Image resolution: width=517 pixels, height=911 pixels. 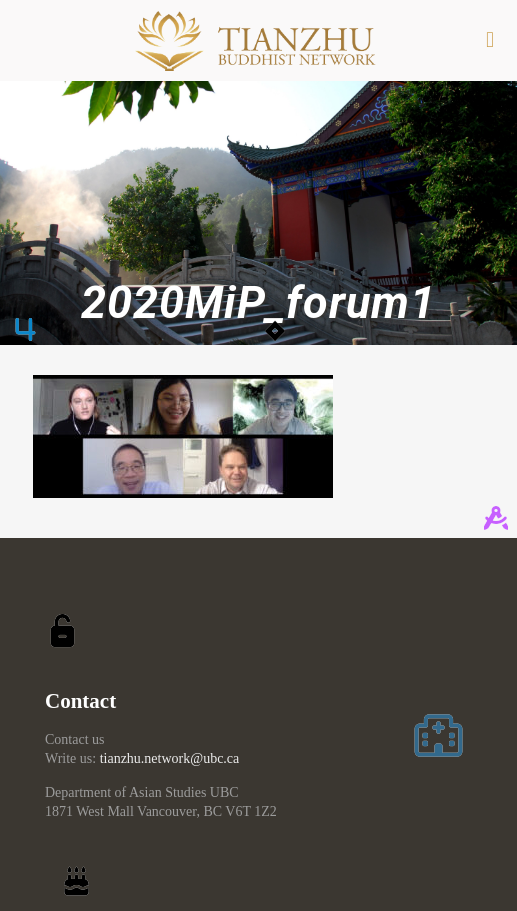 What do you see at coordinates (62, 631) in the screenshot?
I see `unlock a secured item or account` at bounding box center [62, 631].